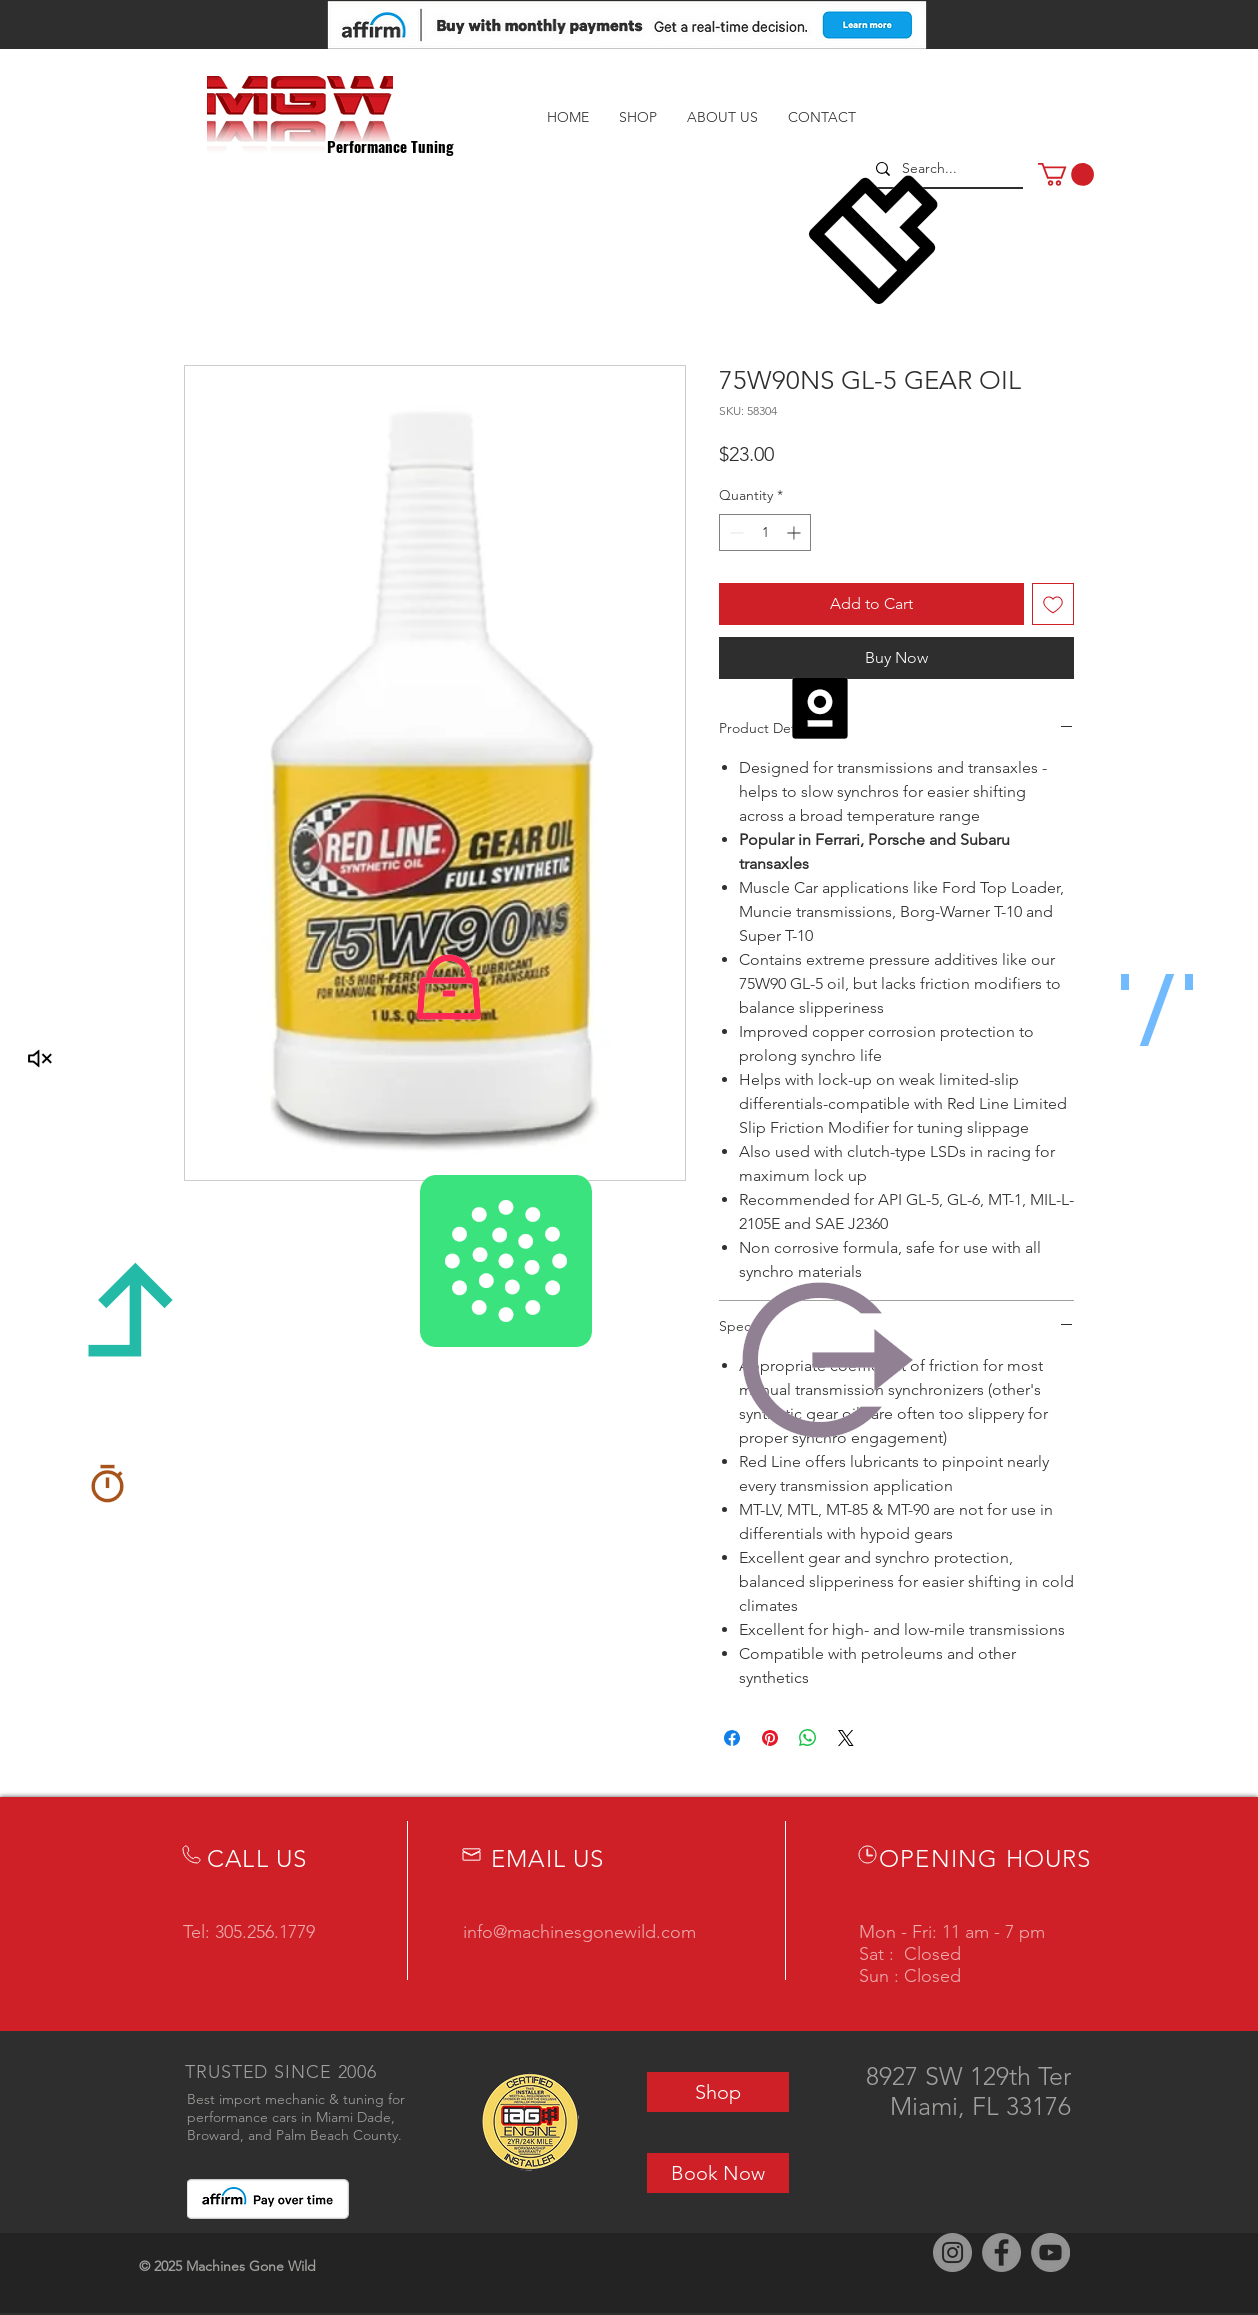 This screenshot has height=2315, width=1258. What do you see at coordinates (129, 1315) in the screenshot?
I see `turn right then continue forward` at bounding box center [129, 1315].